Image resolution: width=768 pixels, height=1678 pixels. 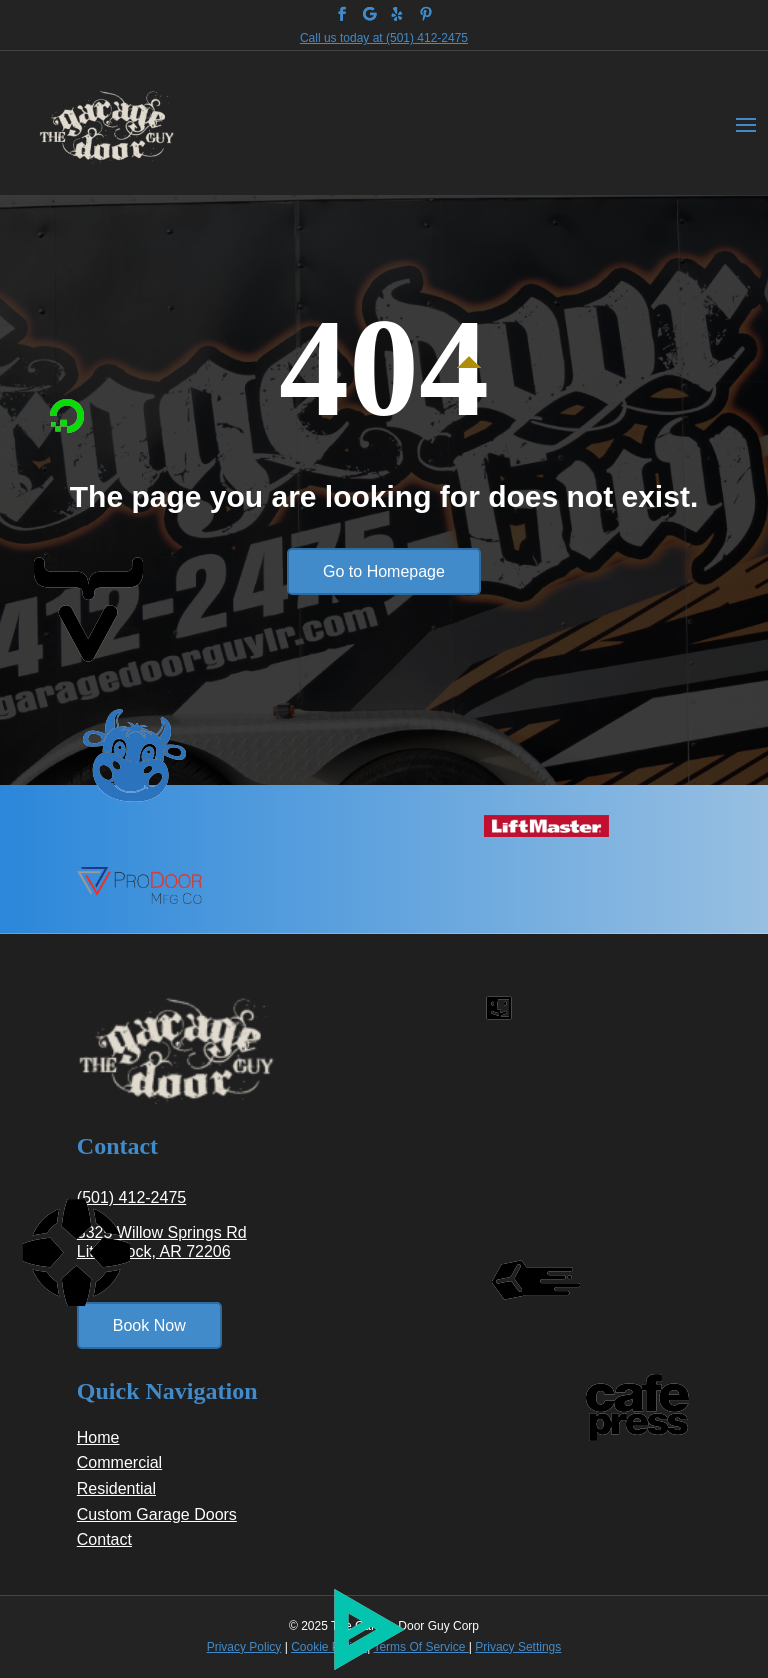 What do you see at coordinates (369, 1629) in the screenshot?
I see `open asciinema terminal recording player` at bounding box center [369, 1629].